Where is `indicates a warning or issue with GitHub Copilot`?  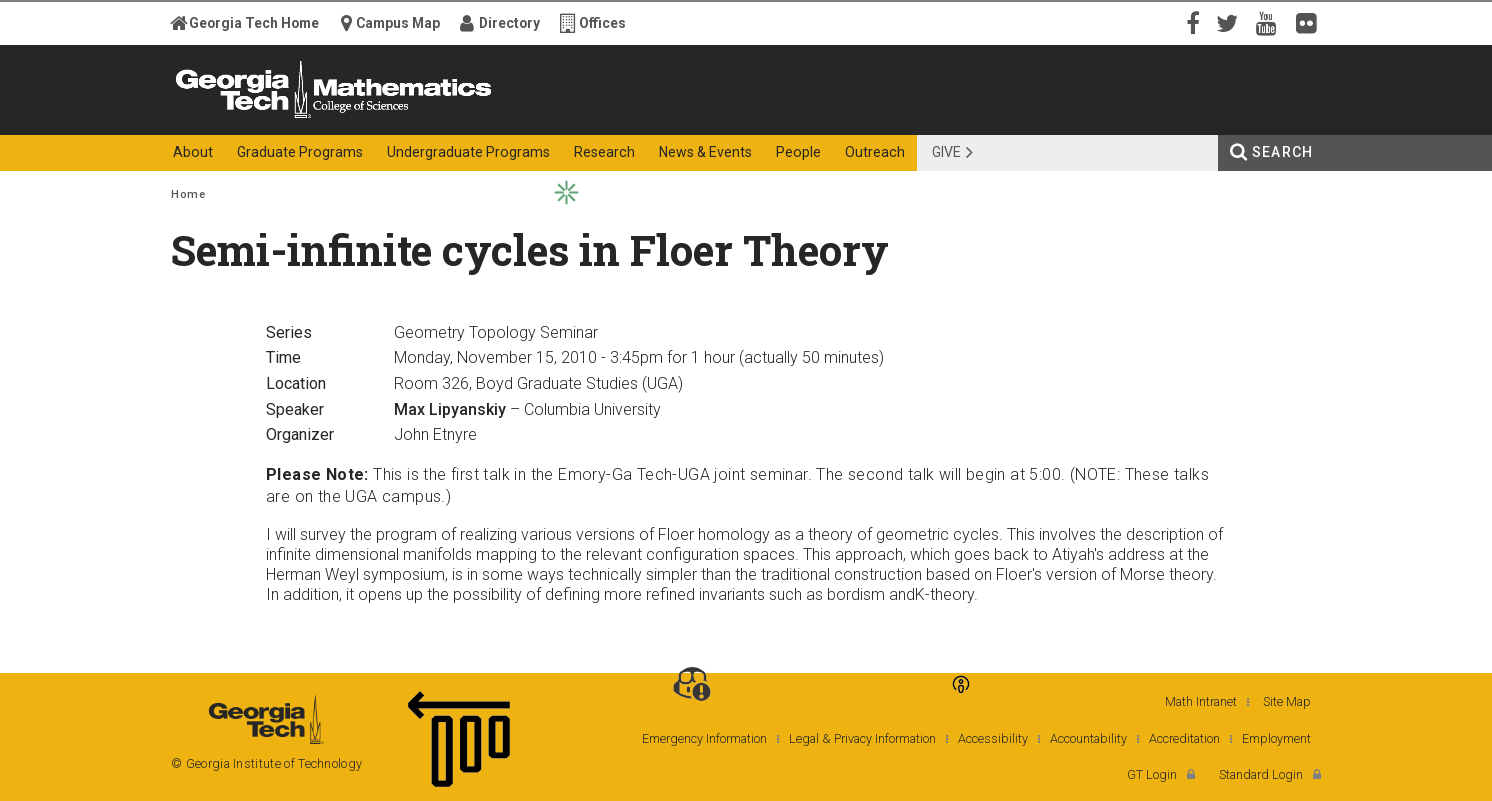
indicates a warning or issue with GitHub Copilot is located at coordinates (692, 684).